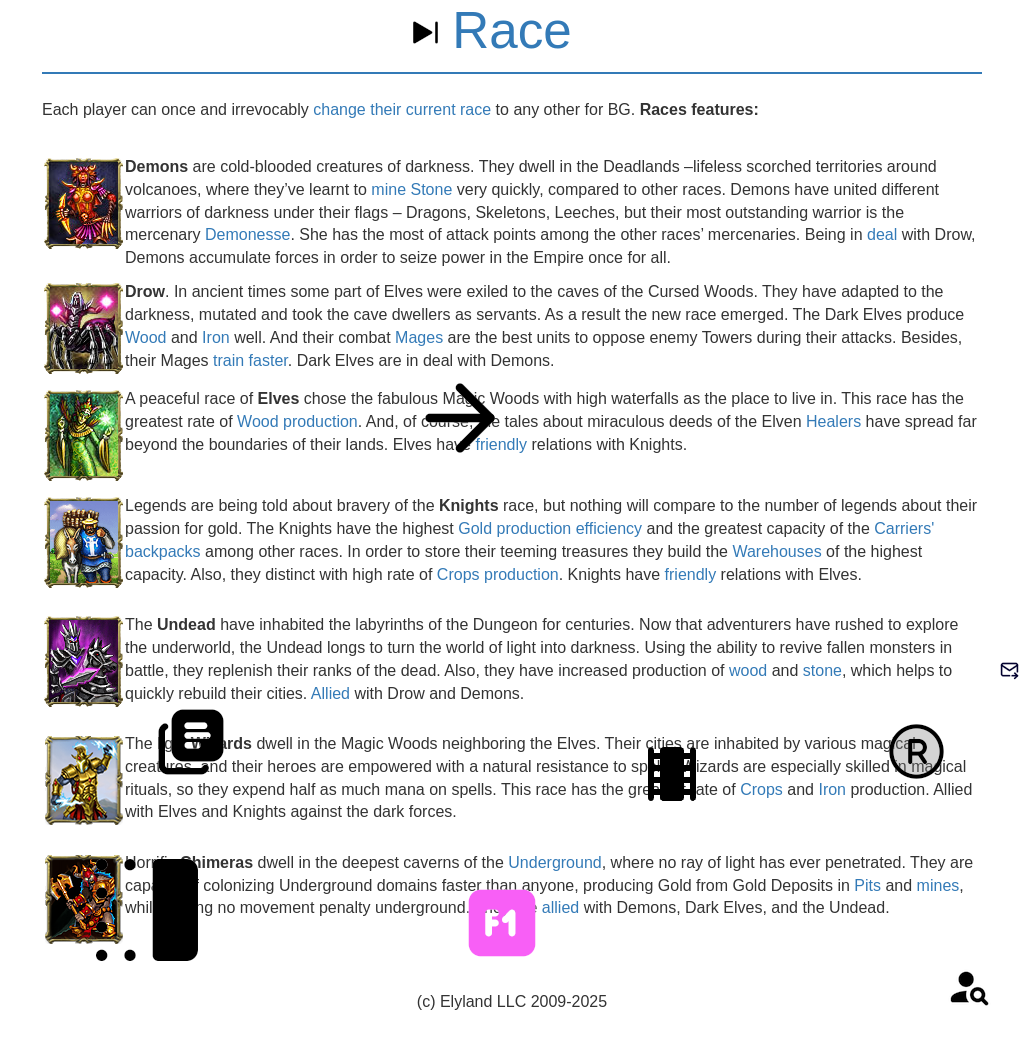 The image size is (1024, 1046). I want to click on search for a person or contact, so click(970, 987).